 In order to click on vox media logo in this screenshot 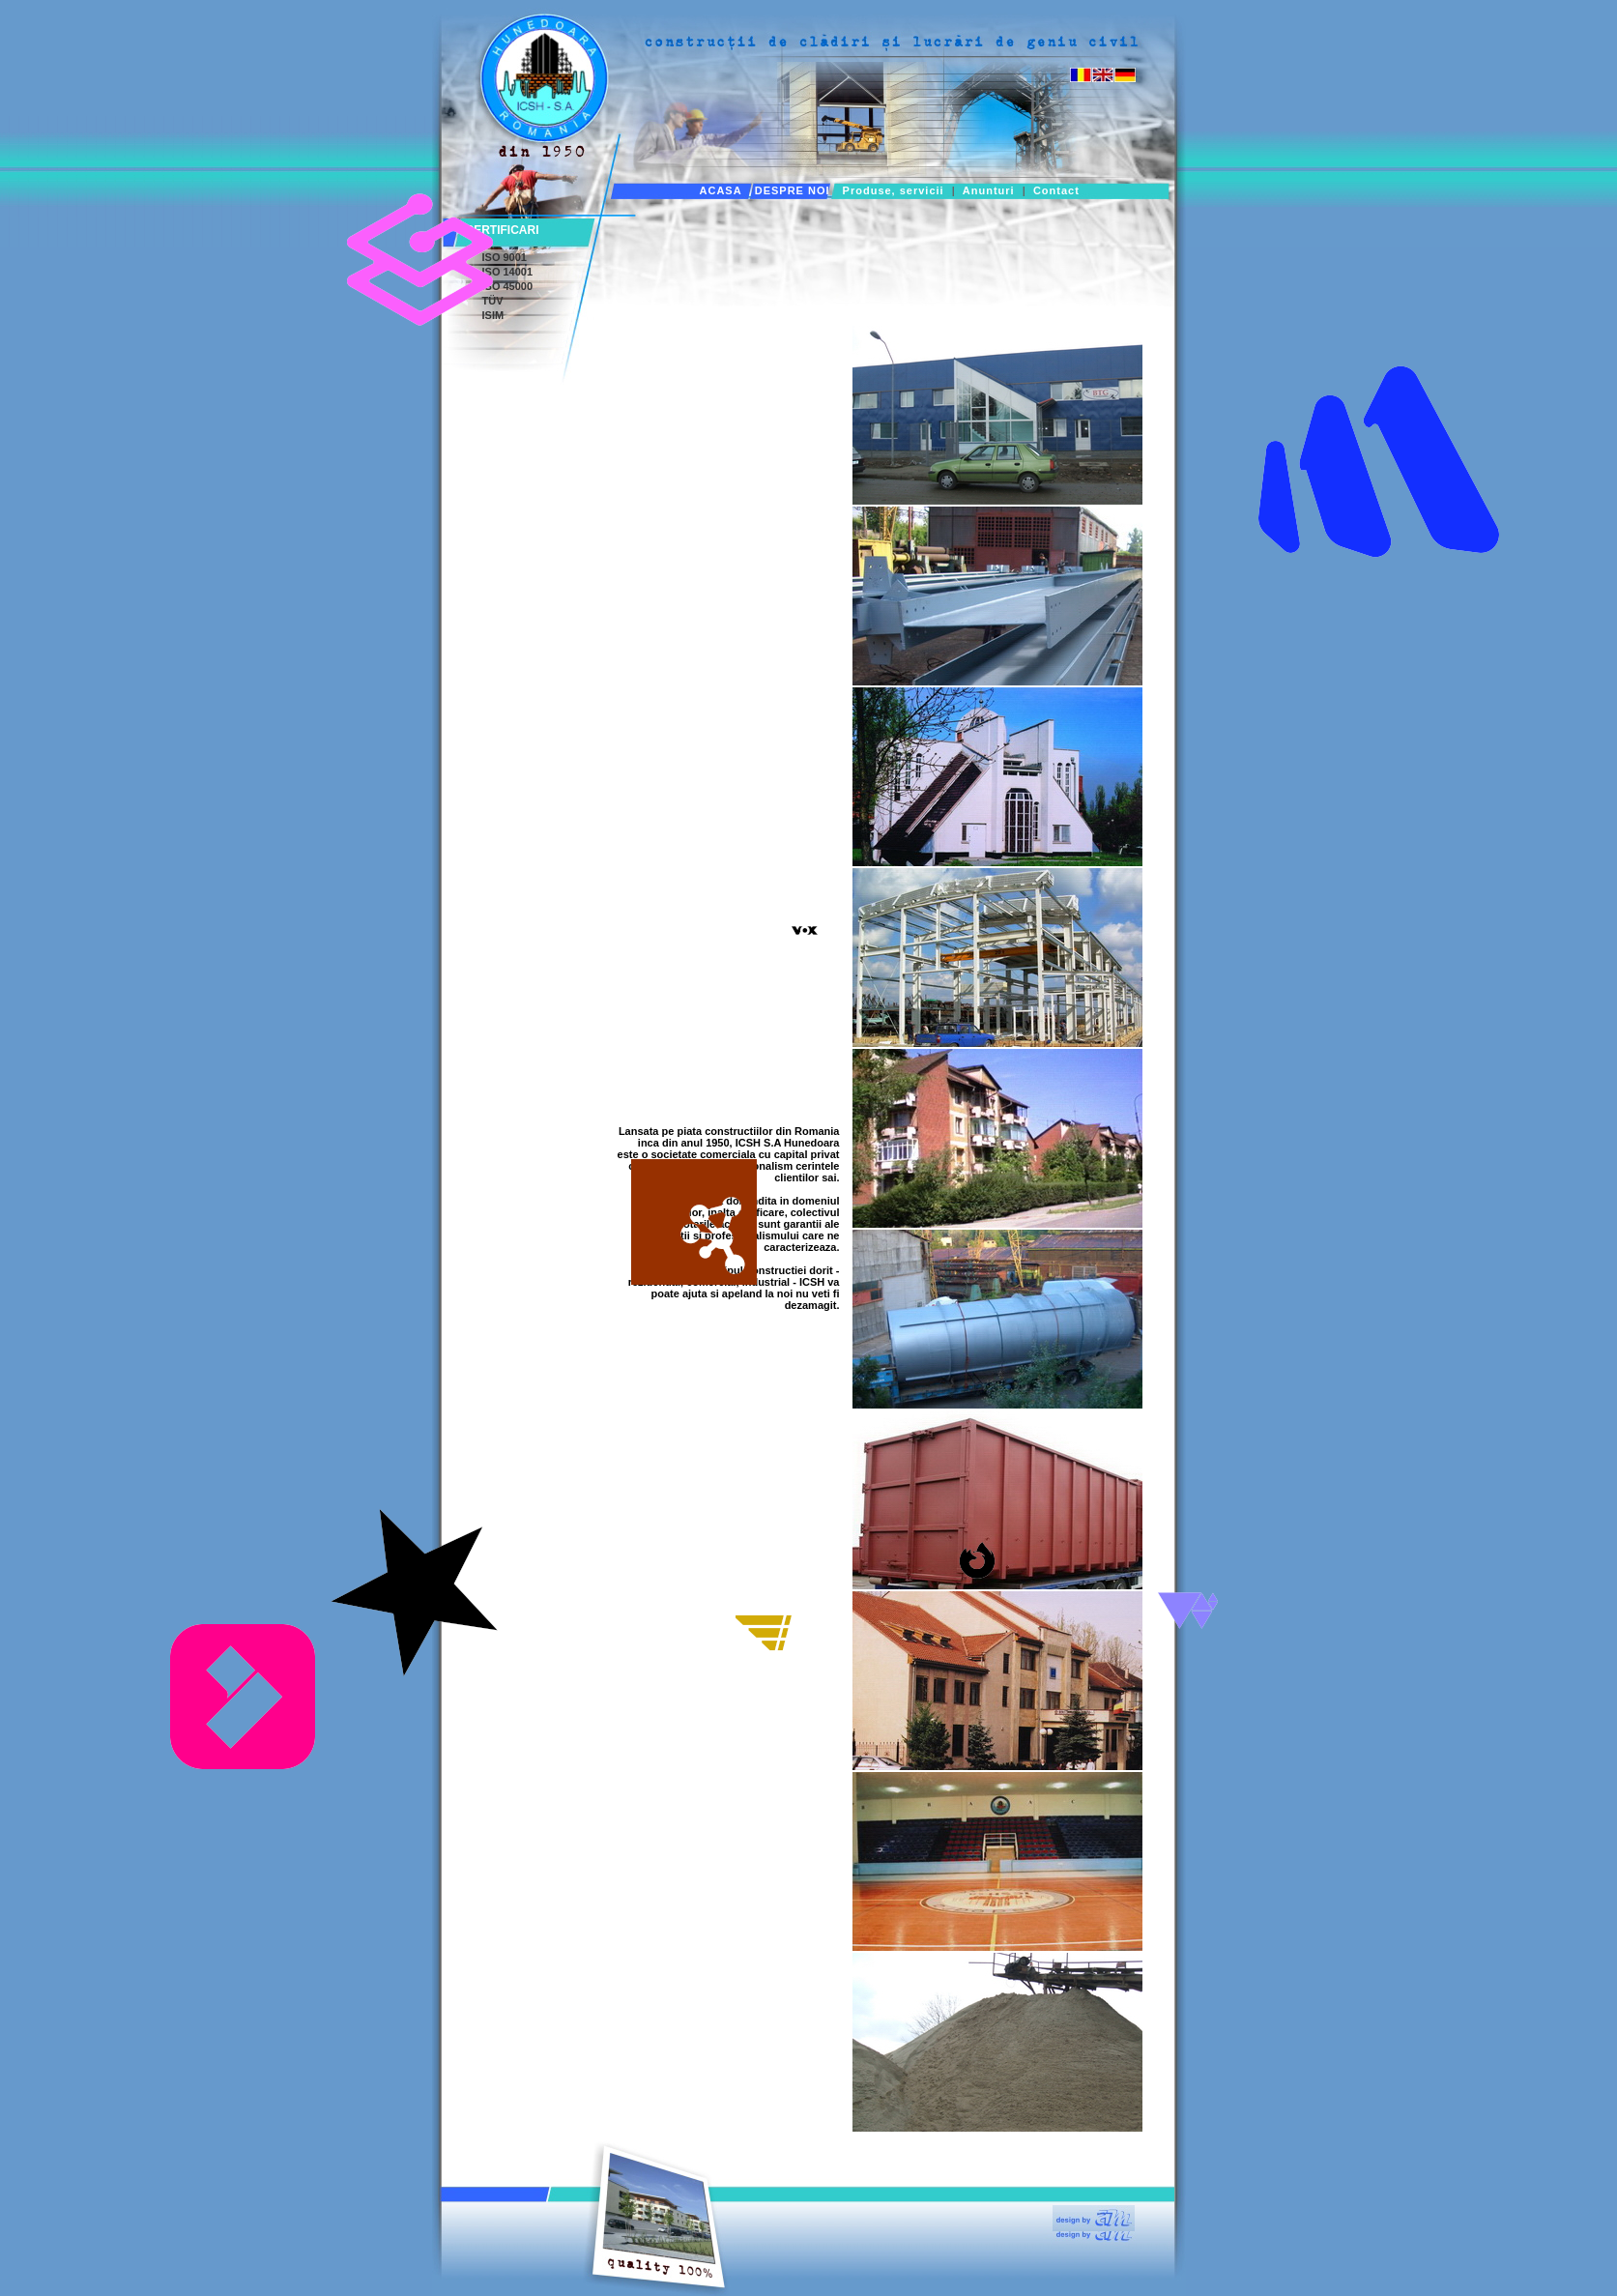, I will do `click(804, 930)`.